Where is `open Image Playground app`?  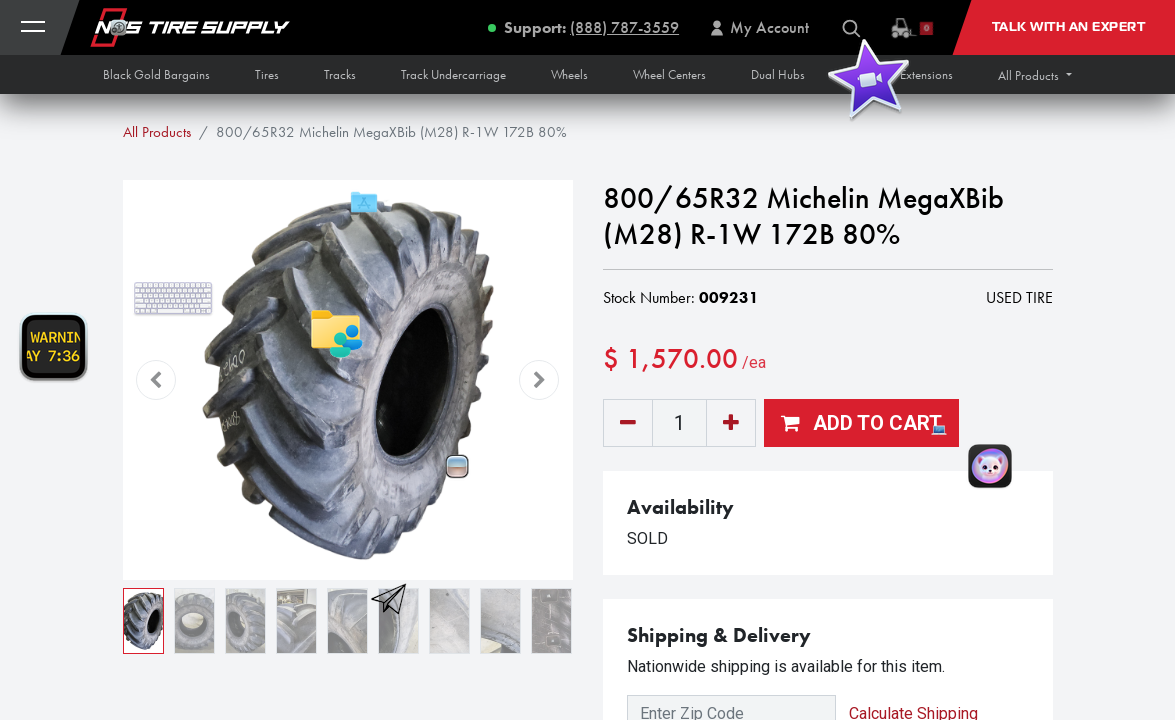
open Image Playground app is located at coordinates (990, 466).